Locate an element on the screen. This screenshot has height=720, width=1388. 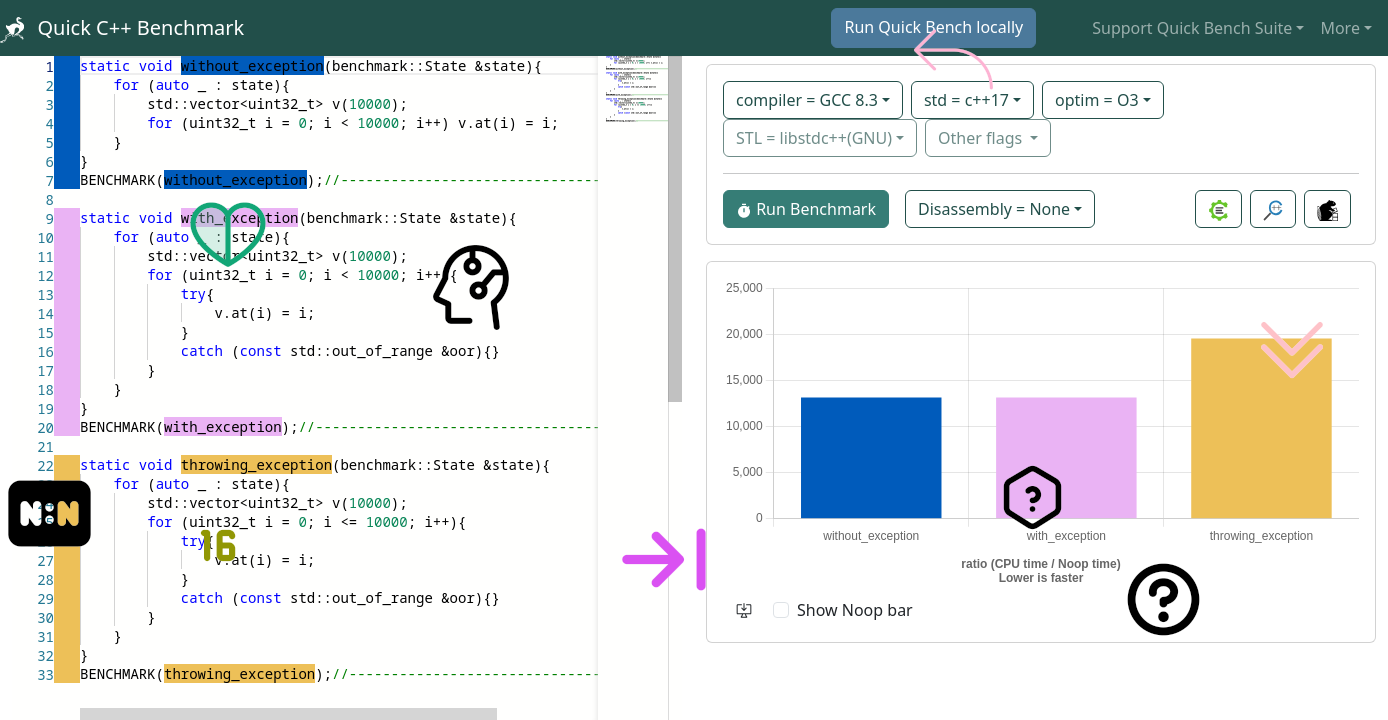
indicates item number 16 in a list or sequence is located at coordinates (216, 545).